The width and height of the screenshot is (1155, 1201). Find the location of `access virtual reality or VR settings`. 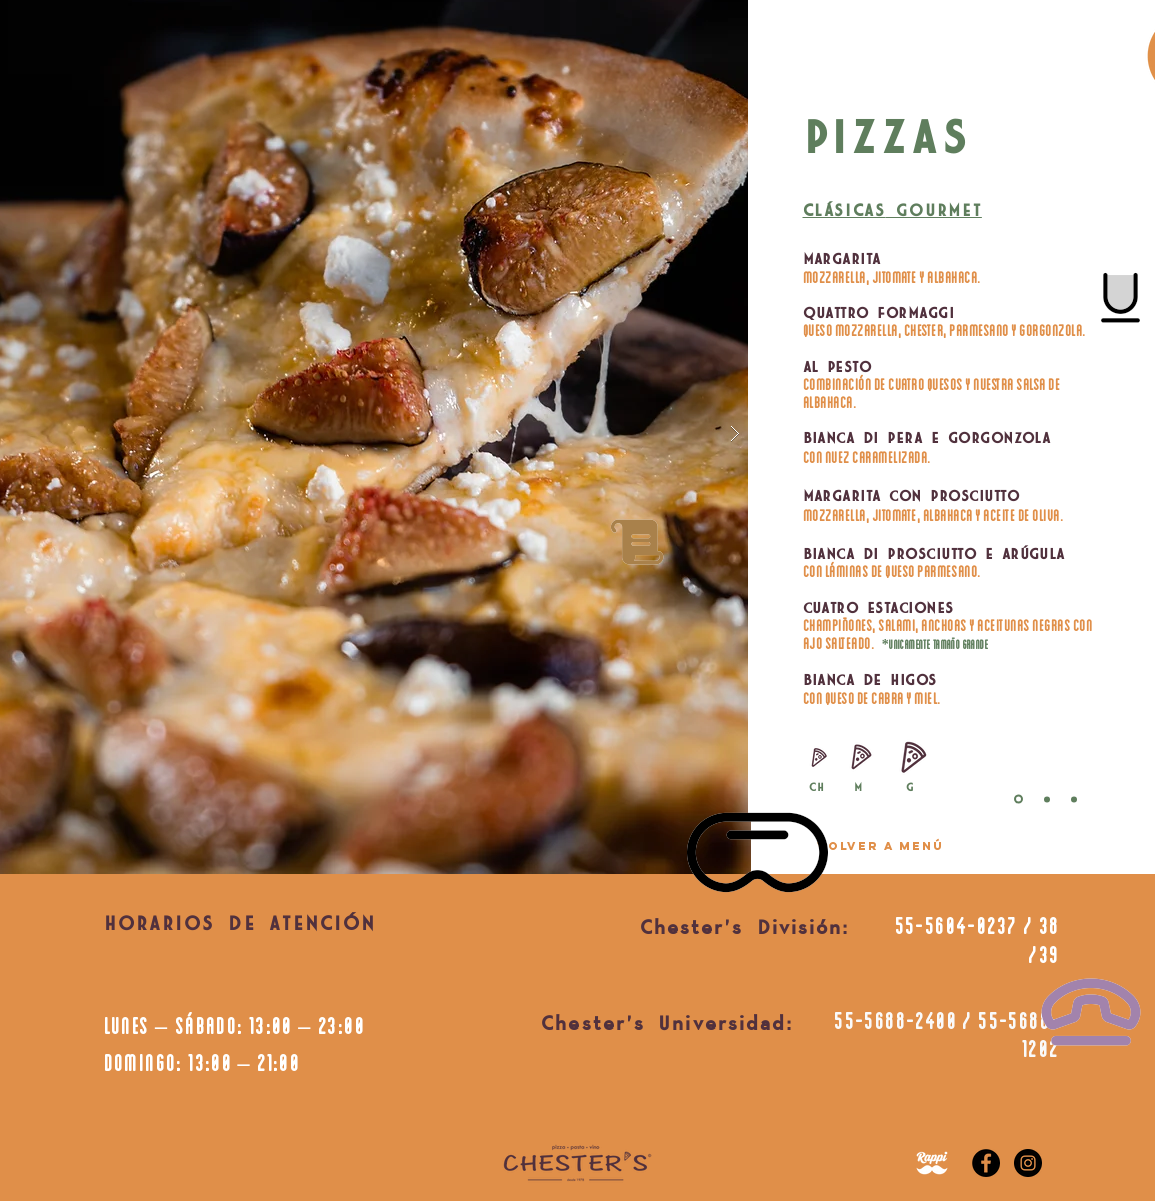

access virtual reality or VR settings is located at coordinates (757, 852).